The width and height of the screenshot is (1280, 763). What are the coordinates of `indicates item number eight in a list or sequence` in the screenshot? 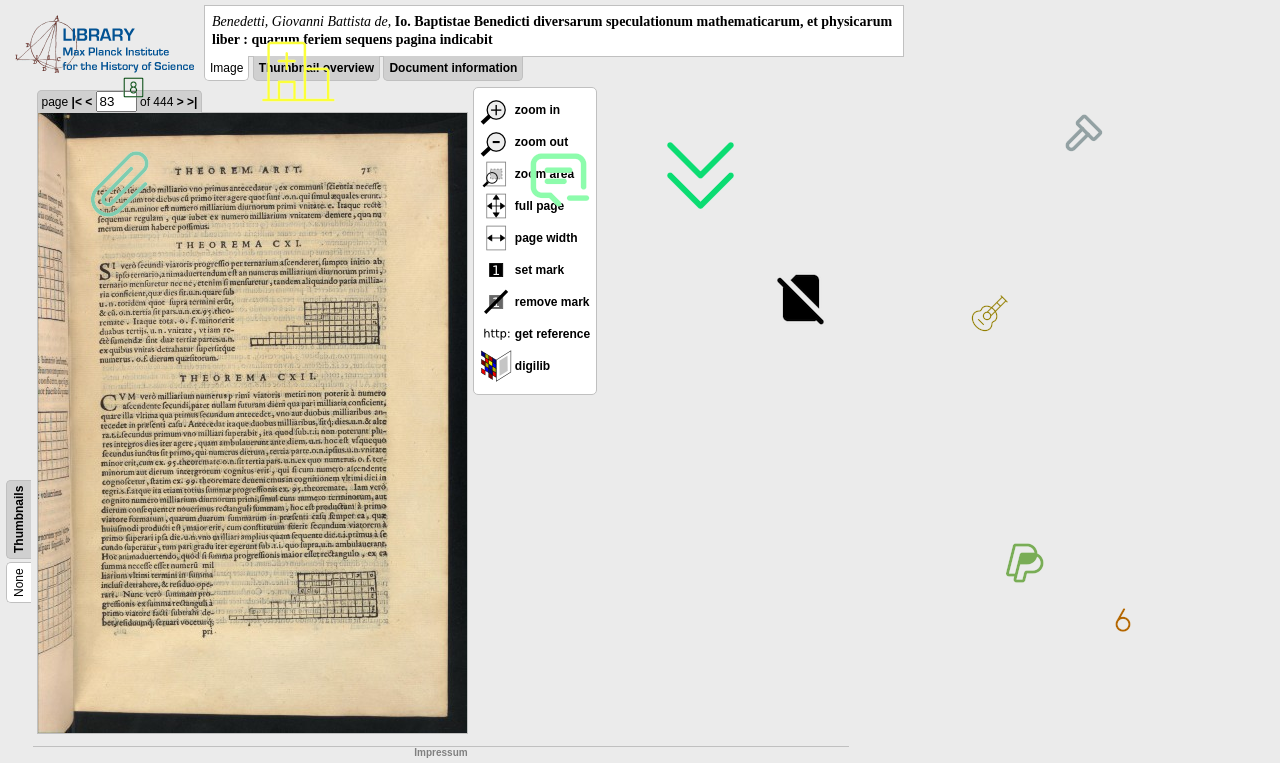 It's located at (133, 87).